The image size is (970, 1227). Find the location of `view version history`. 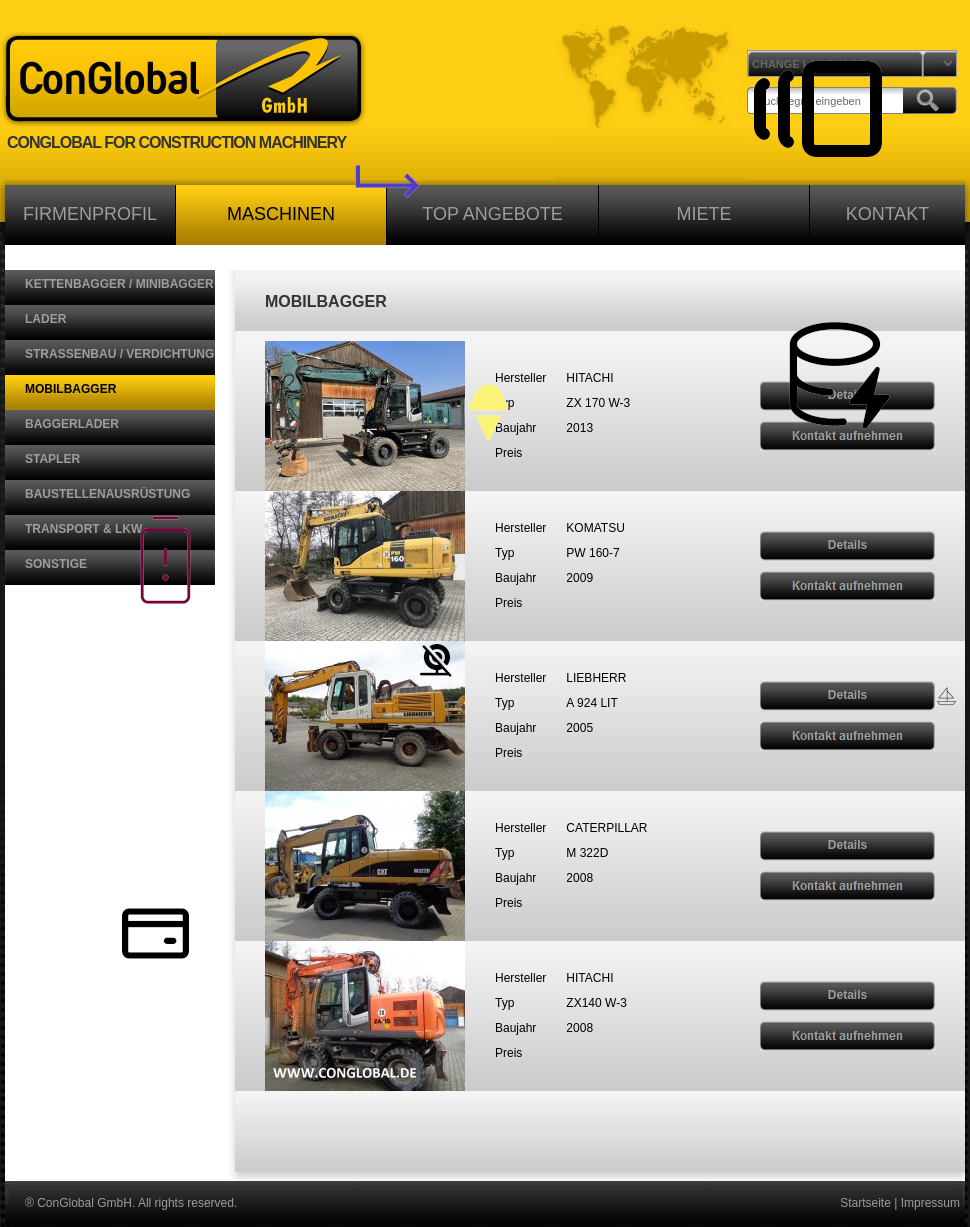

view version history is located at coordinates (818, 109).